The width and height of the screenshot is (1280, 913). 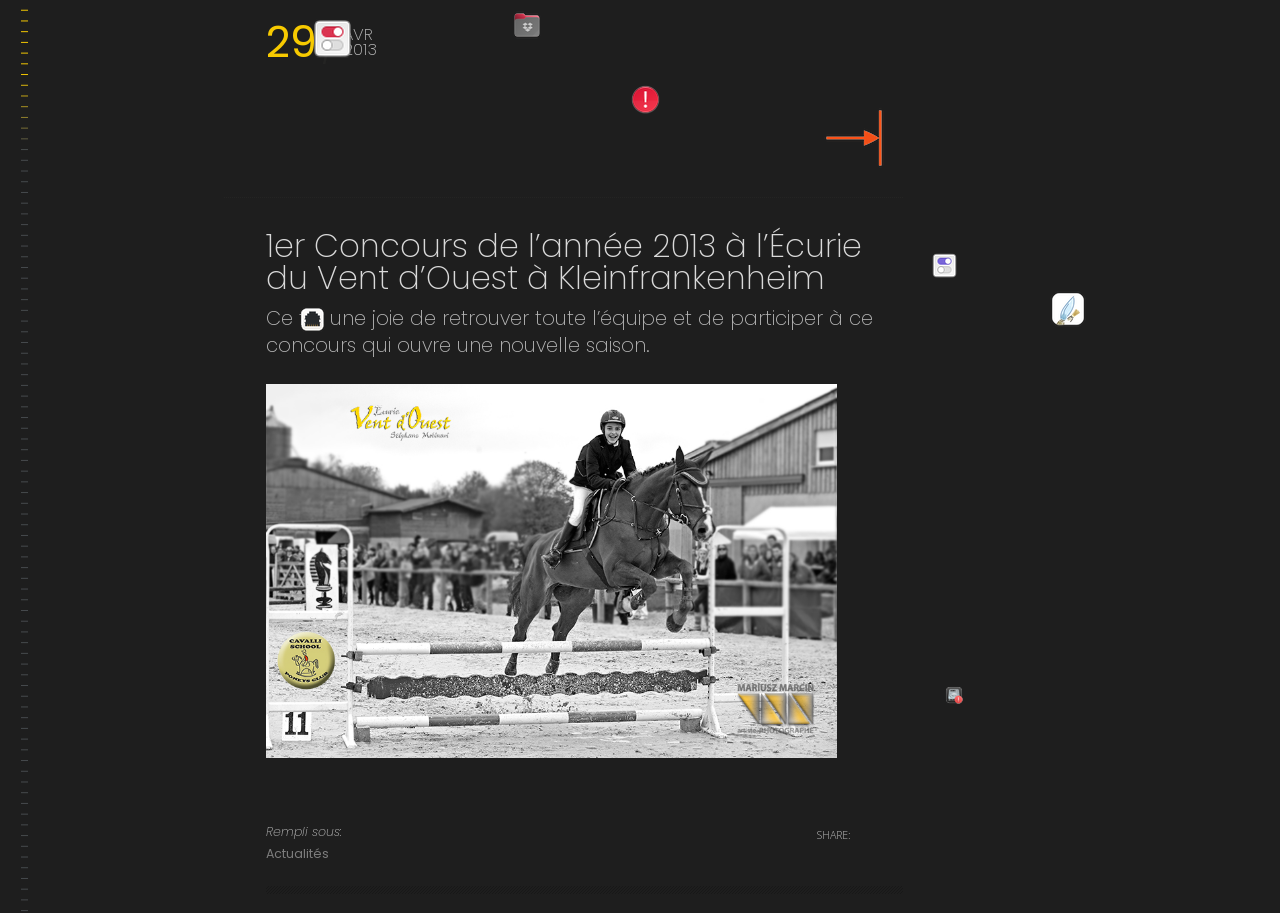 I want to click on go to the last item or page, so click(x=854, y=138).